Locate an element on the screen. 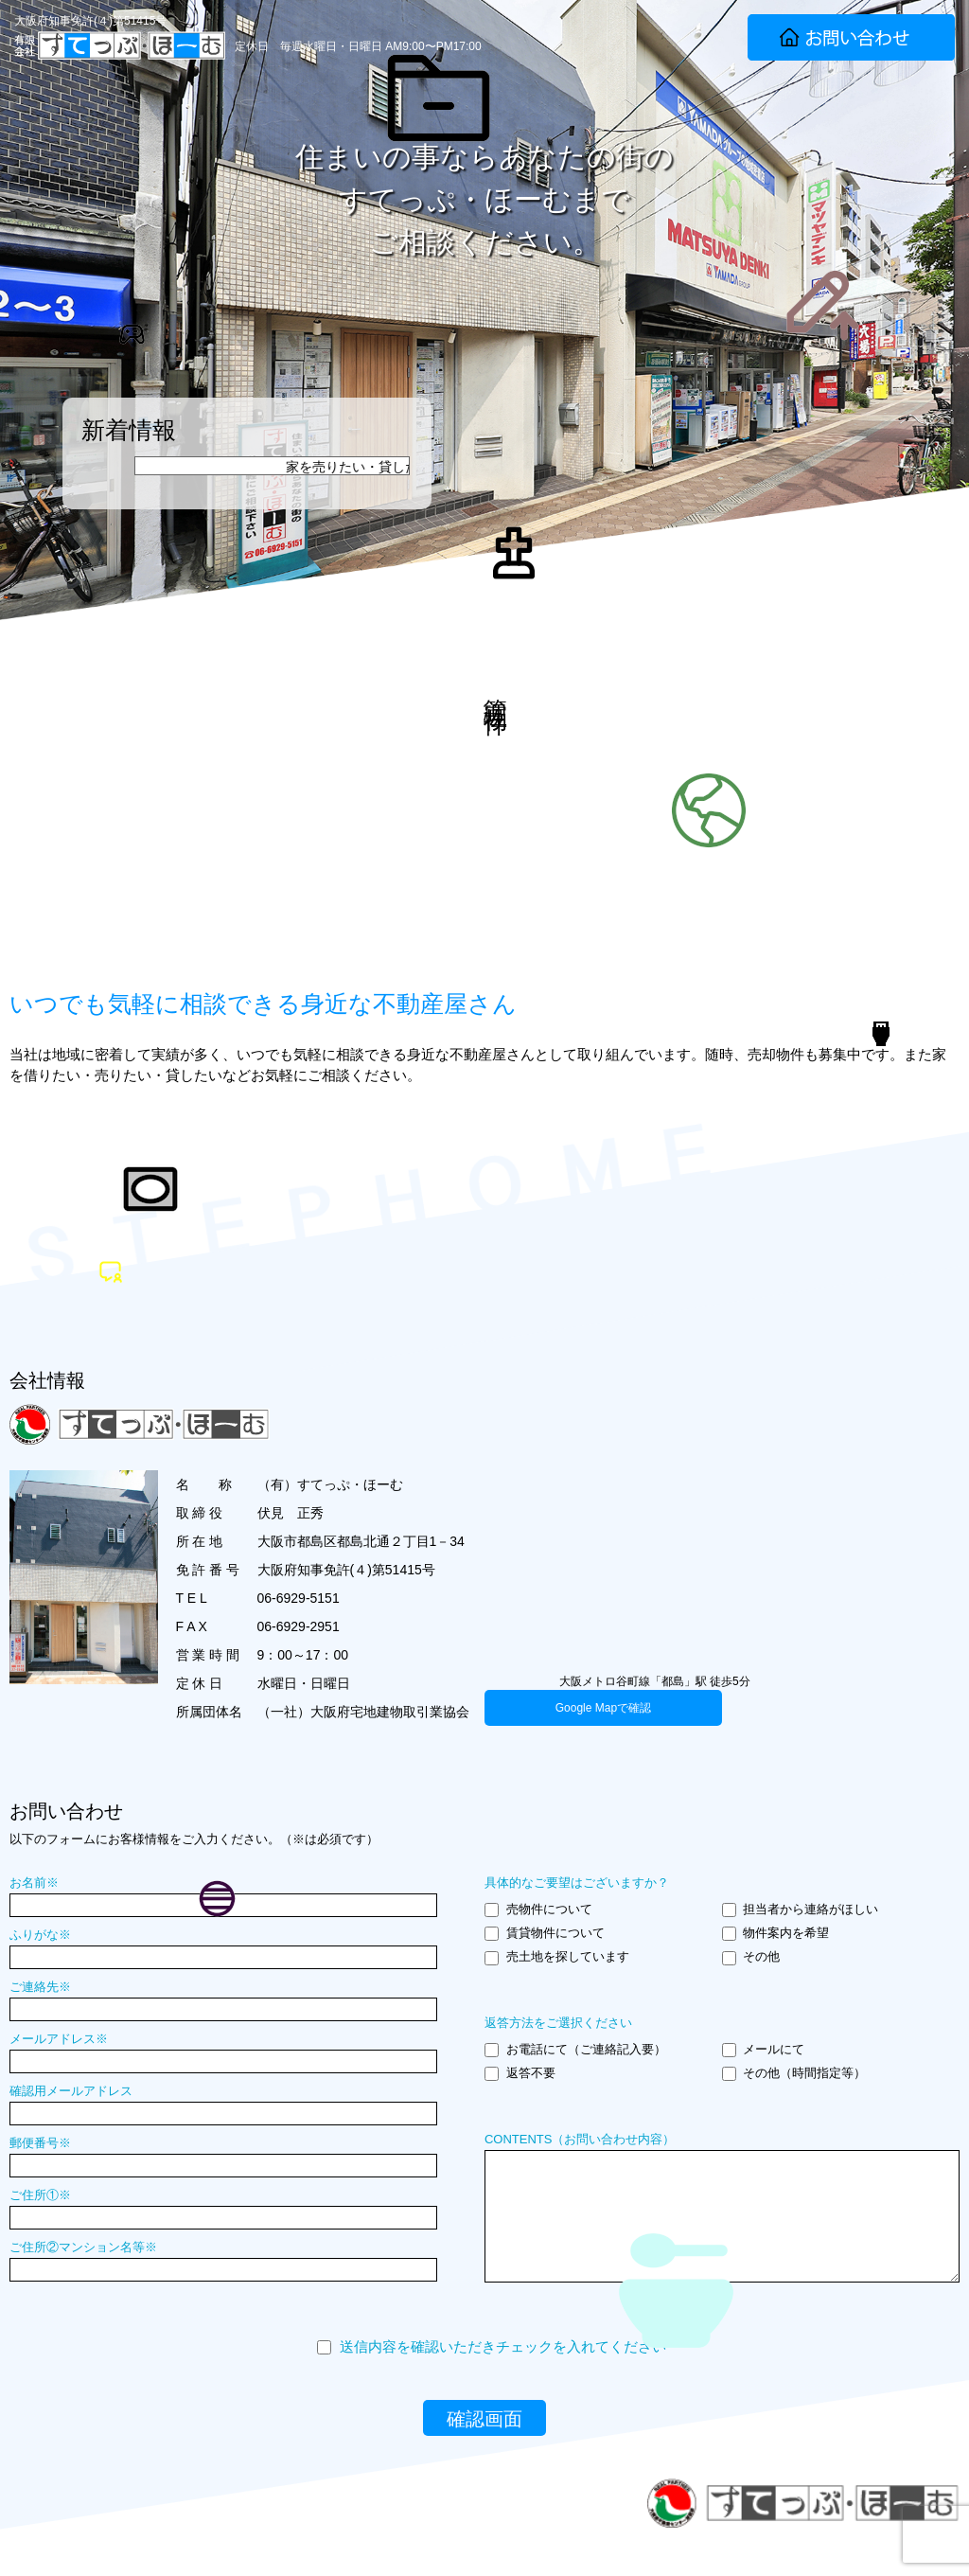 The width and height of the screenshot is (969, 2576). view global latitude lines or geographic coordinates is located at coordinates (217, 1898).